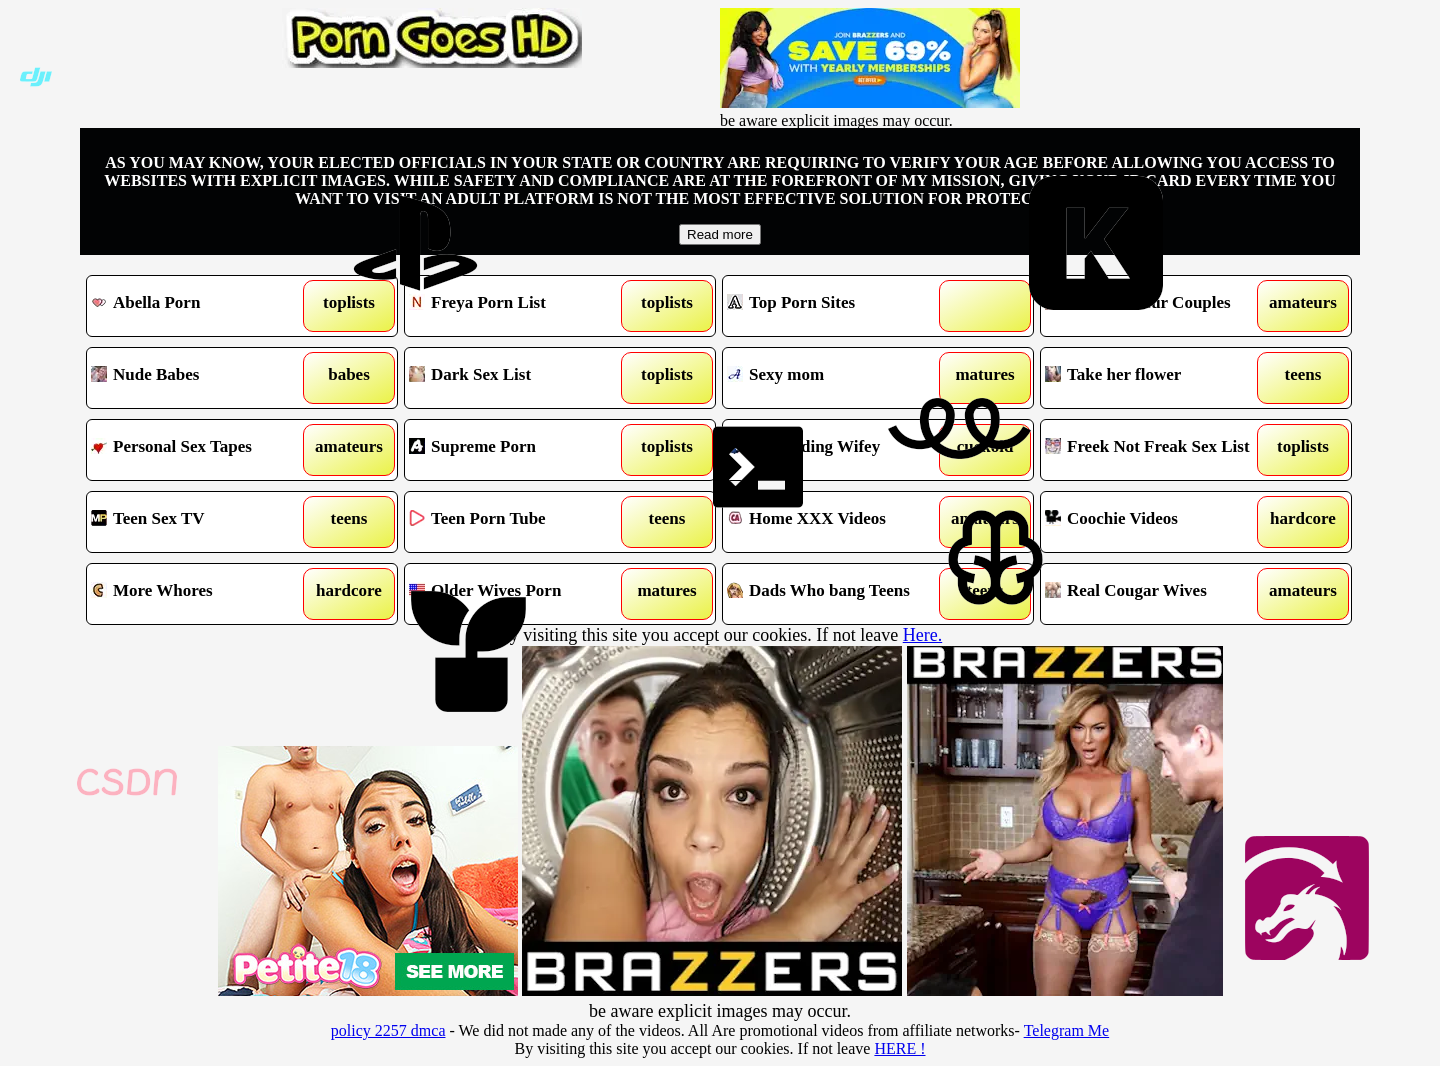 The image size is (1440, 1066). What do you see at coordinates (1307, 898) in the screenshot?
I see `open LightBurn laser cutting software` at bounding box center [1307, 898].